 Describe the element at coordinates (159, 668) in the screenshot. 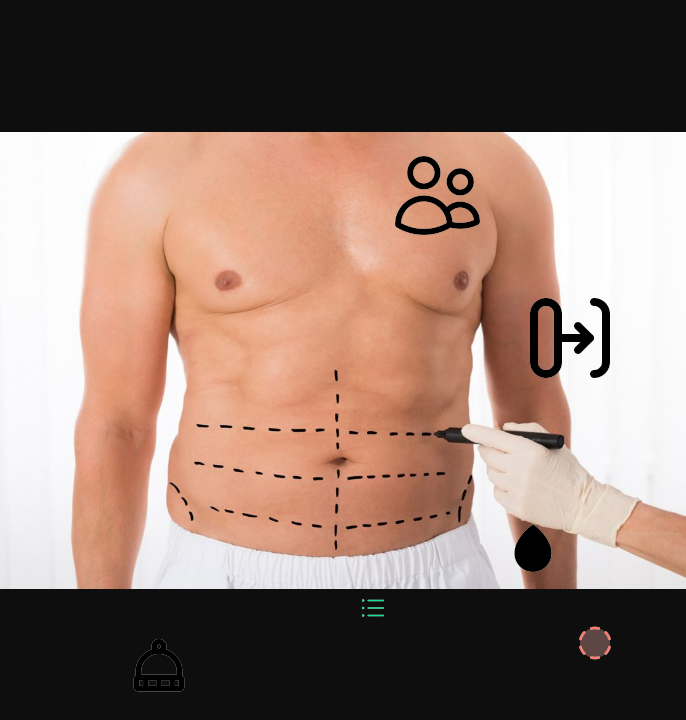

I see `select winter or cold weather category` at that location.